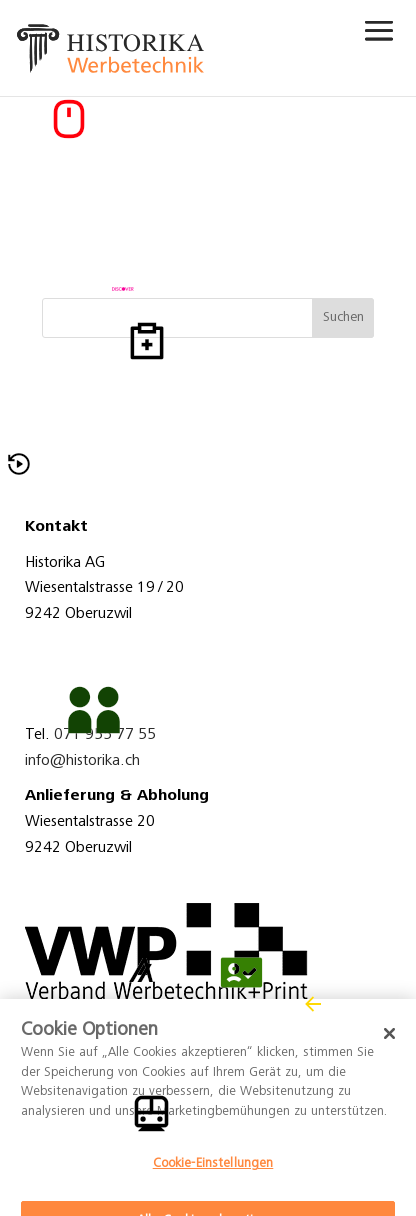 Image resolution: width=416 pixels, height=1216 pixels. I want to click on algorand cryptocurrency or blockchain platform logo, so click(141, 970).